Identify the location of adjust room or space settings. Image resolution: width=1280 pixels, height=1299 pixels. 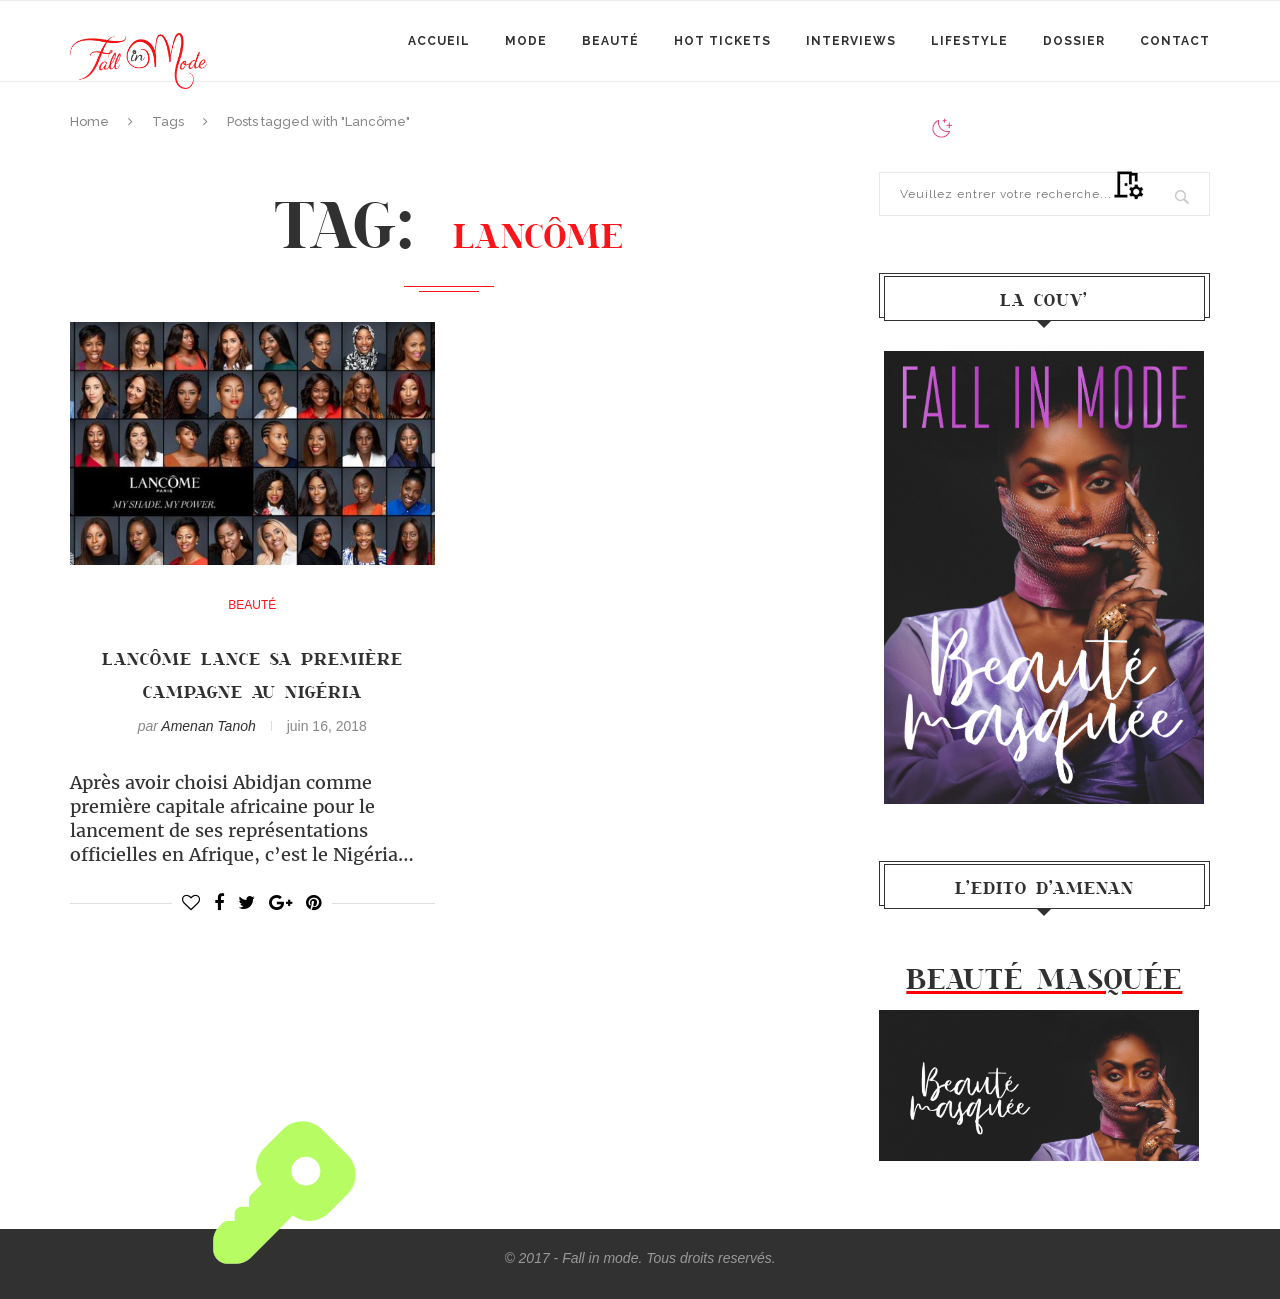
(1127, 184).